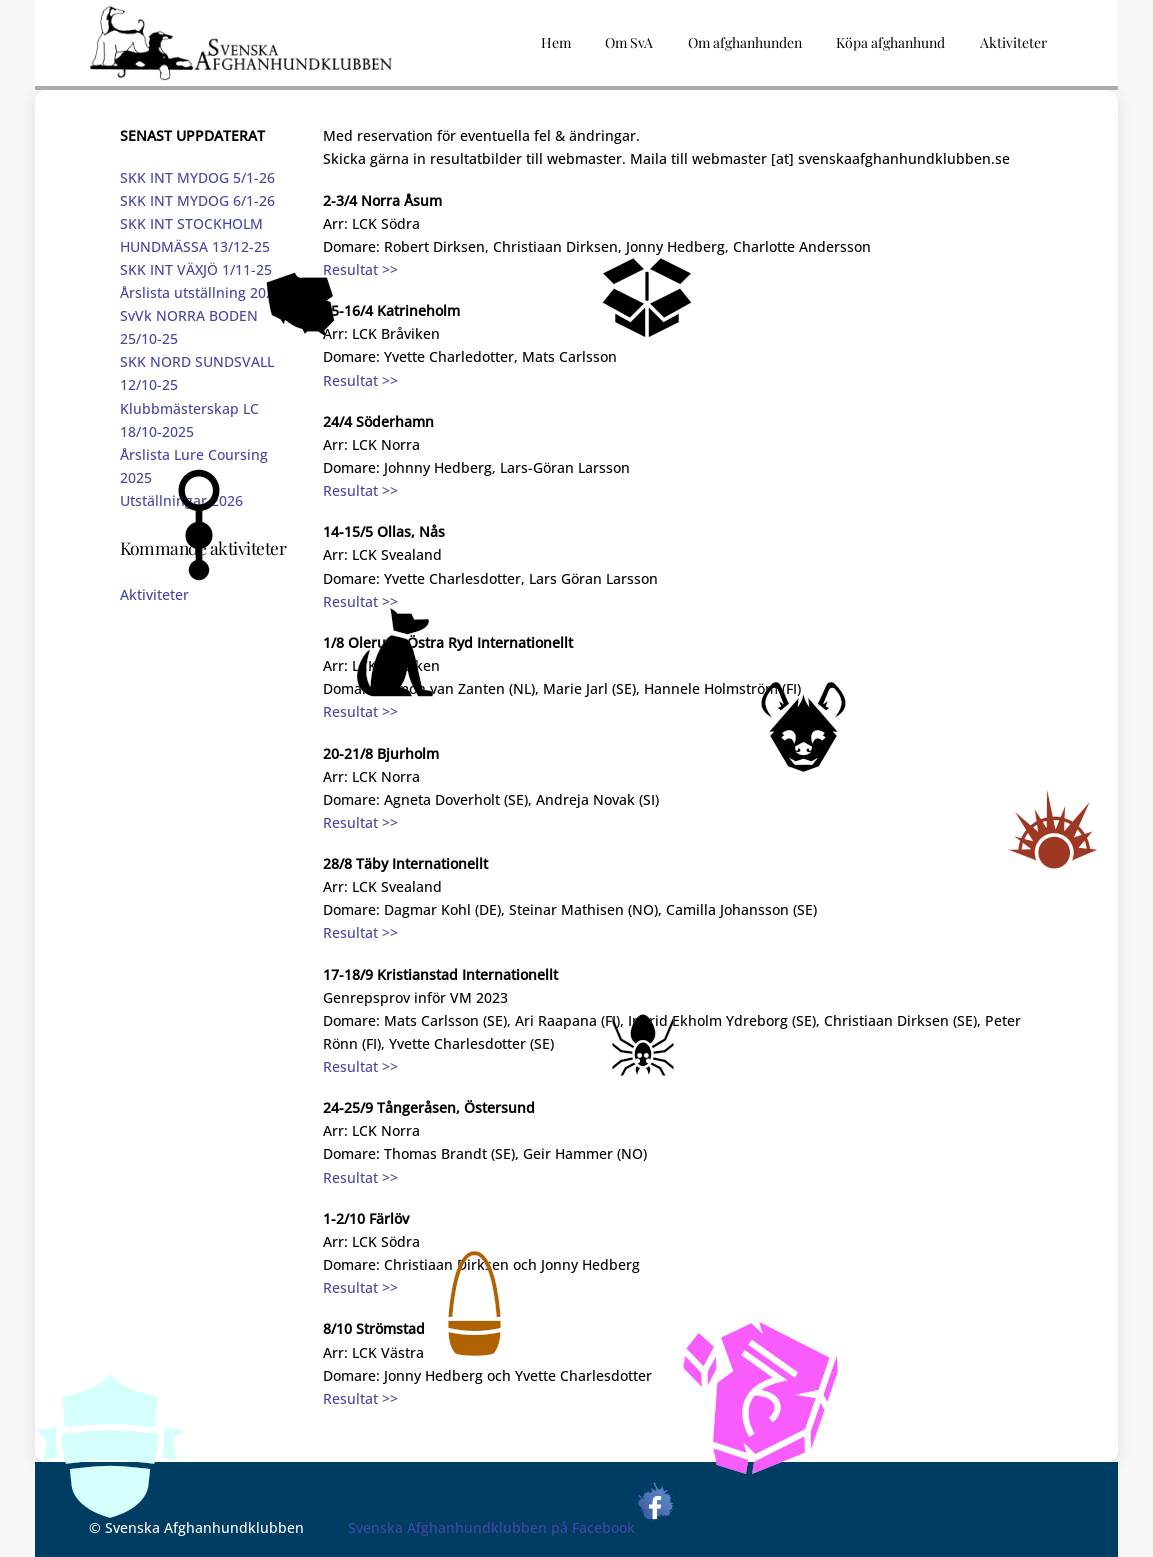 The width and height of the screenshot is (1153, 1557). Describe the element at coordinates (474, 1303) in the screenshot. I see `access your shopping bag or cart` at that location.